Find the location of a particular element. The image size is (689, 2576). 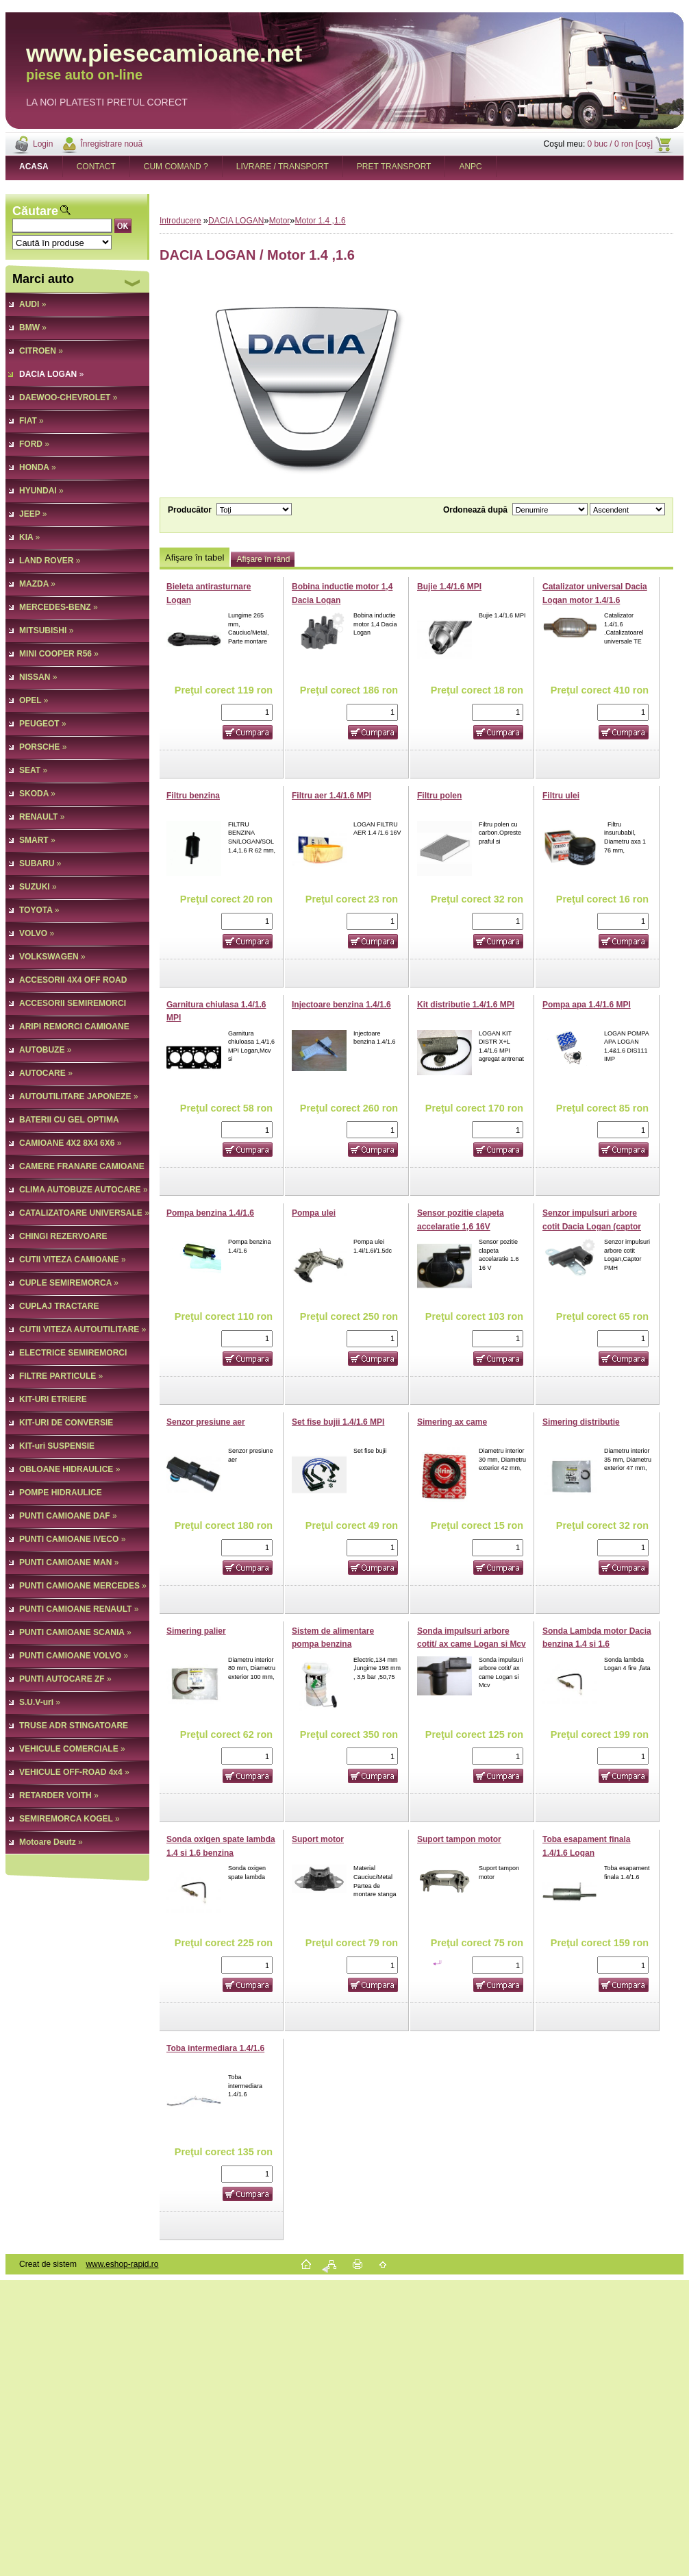

reply to all recipients of an email is located at coordinates (437, 1963).